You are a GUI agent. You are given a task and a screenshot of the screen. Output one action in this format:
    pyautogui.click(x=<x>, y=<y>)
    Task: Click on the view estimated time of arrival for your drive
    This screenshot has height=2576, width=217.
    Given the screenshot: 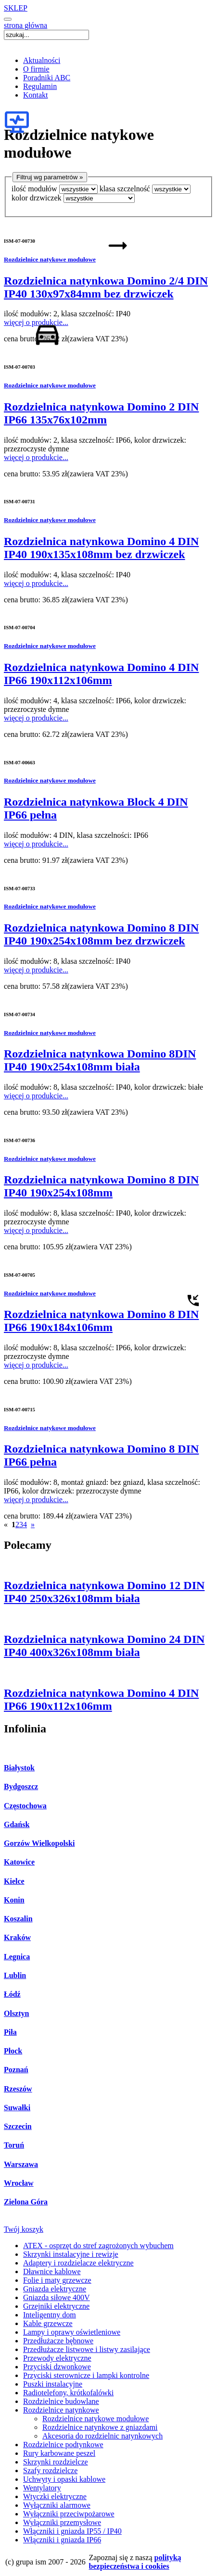 What is the action you would take?
    pyautogui.click(x=47, y=335)
    